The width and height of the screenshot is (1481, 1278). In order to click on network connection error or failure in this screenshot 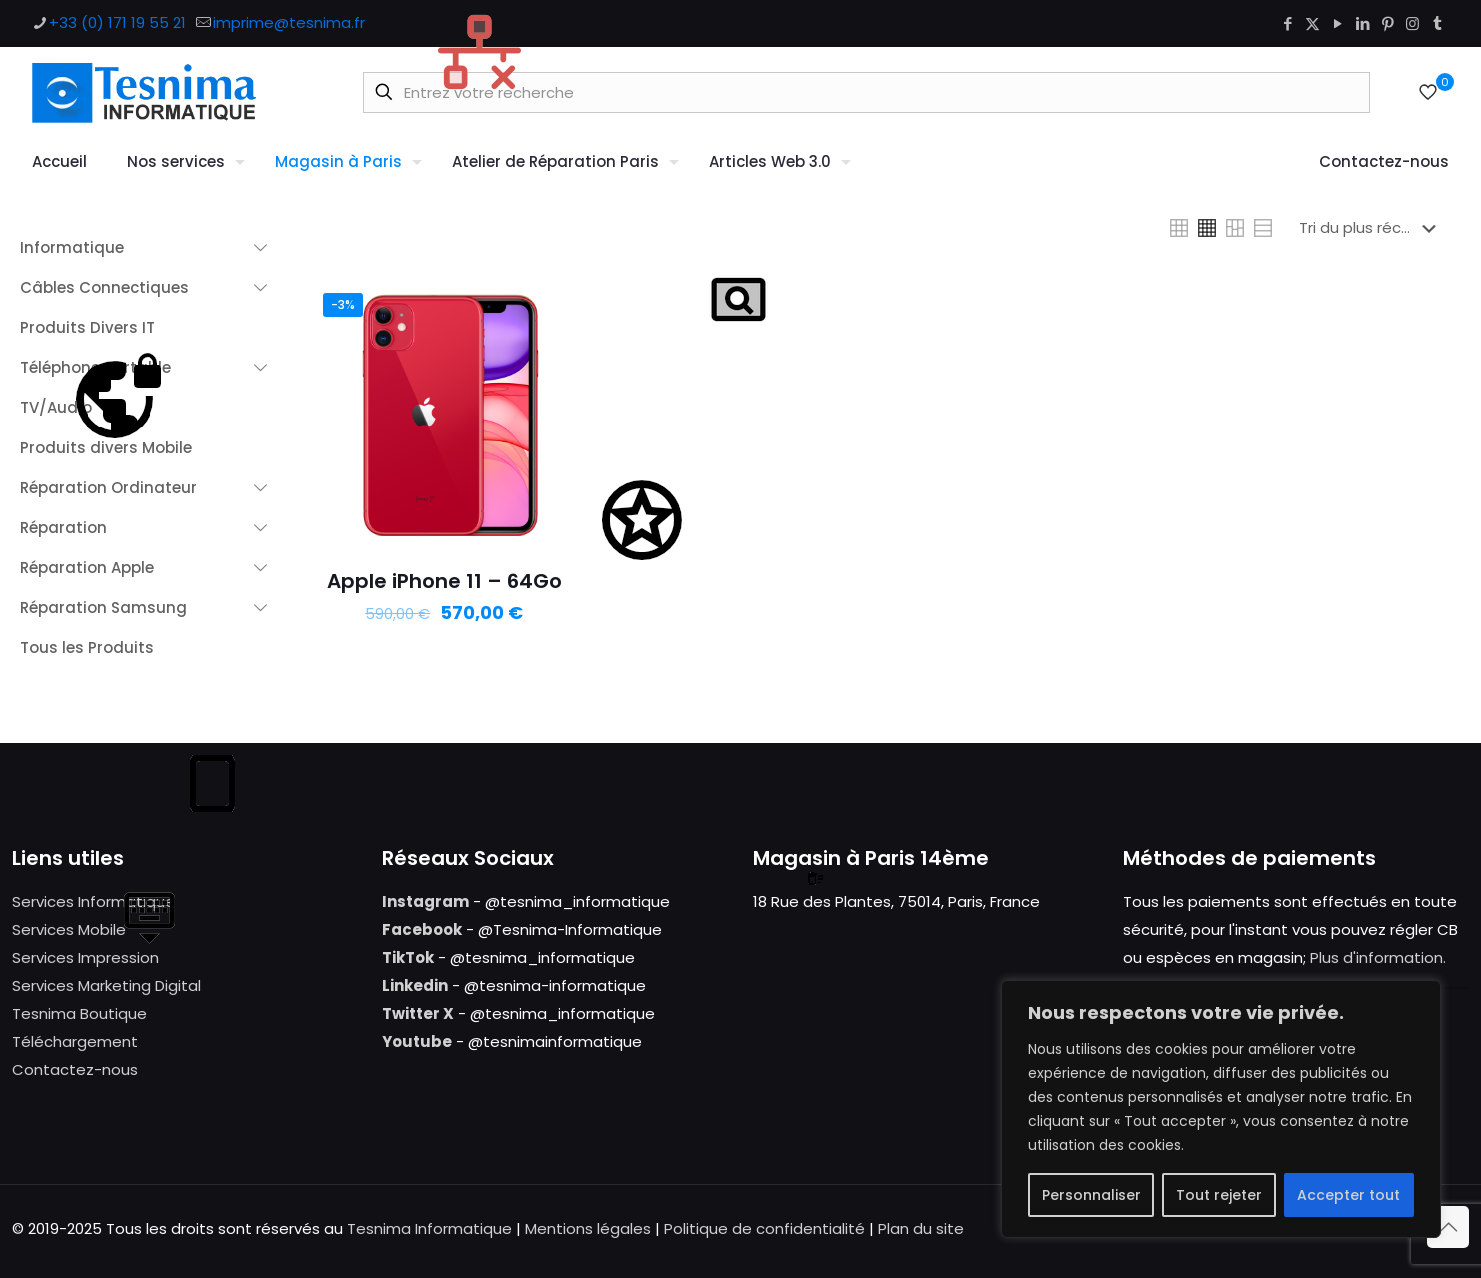, I will do `click(479, 53)`.